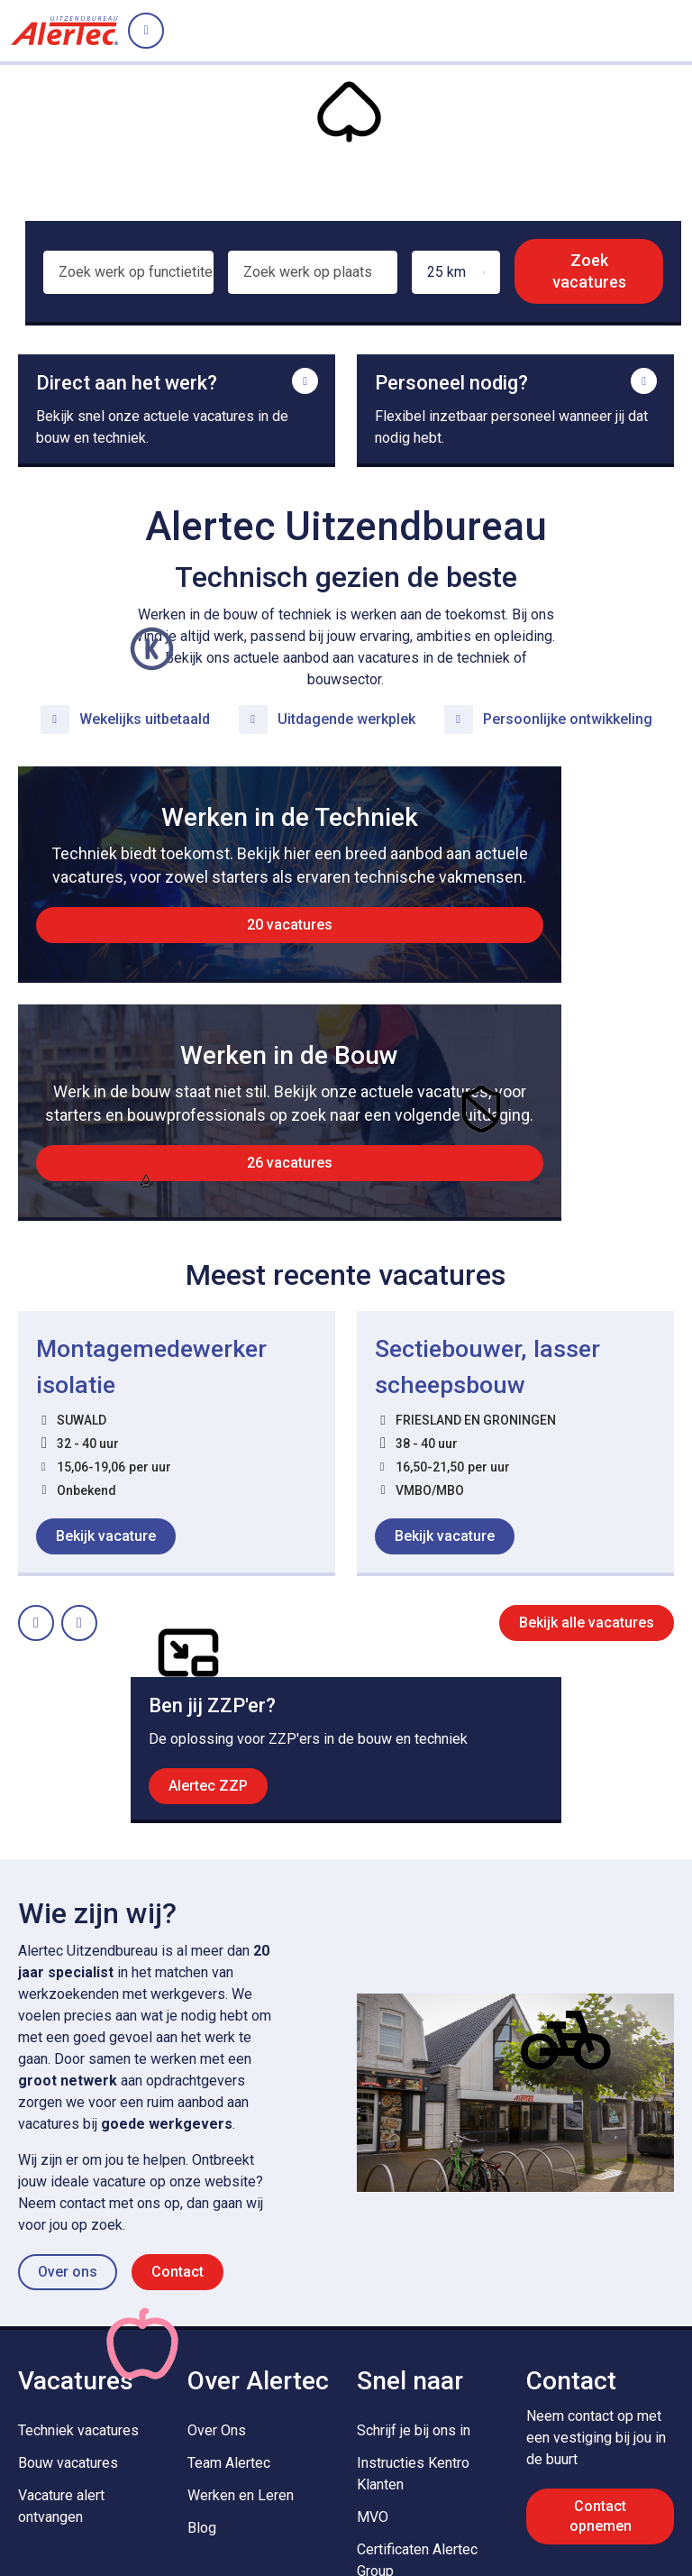 Image resolution: width=692 pixels, height=2576 pixels. Describe the element at coordinates (481, 1109) in the screenshot. I see `blocked or banned protection status` at that location.